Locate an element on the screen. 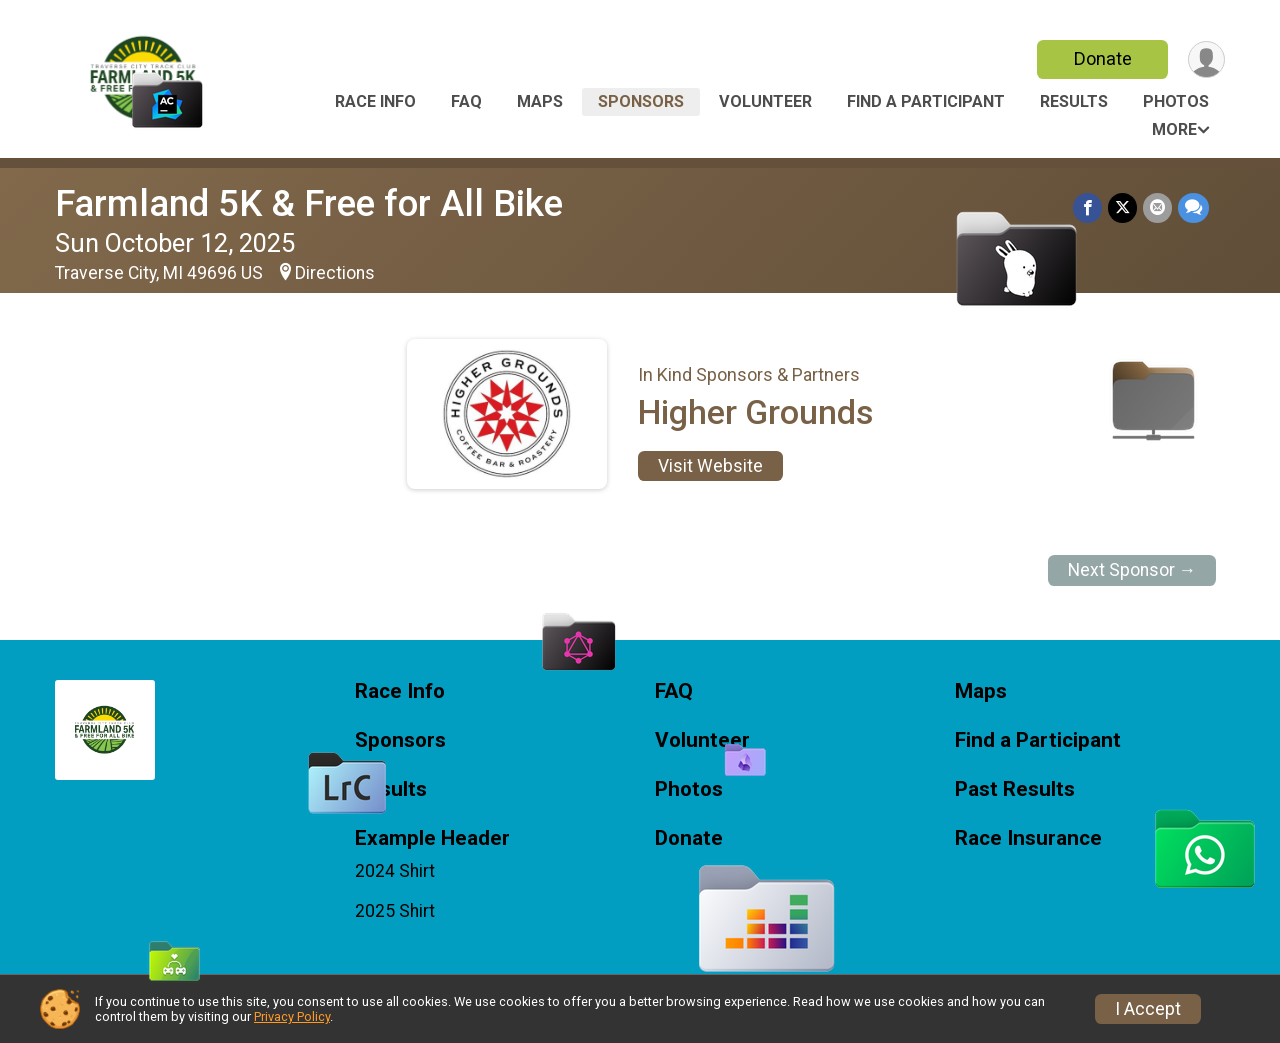  open your GameJolt games folder is located at coordinates (174, 962).